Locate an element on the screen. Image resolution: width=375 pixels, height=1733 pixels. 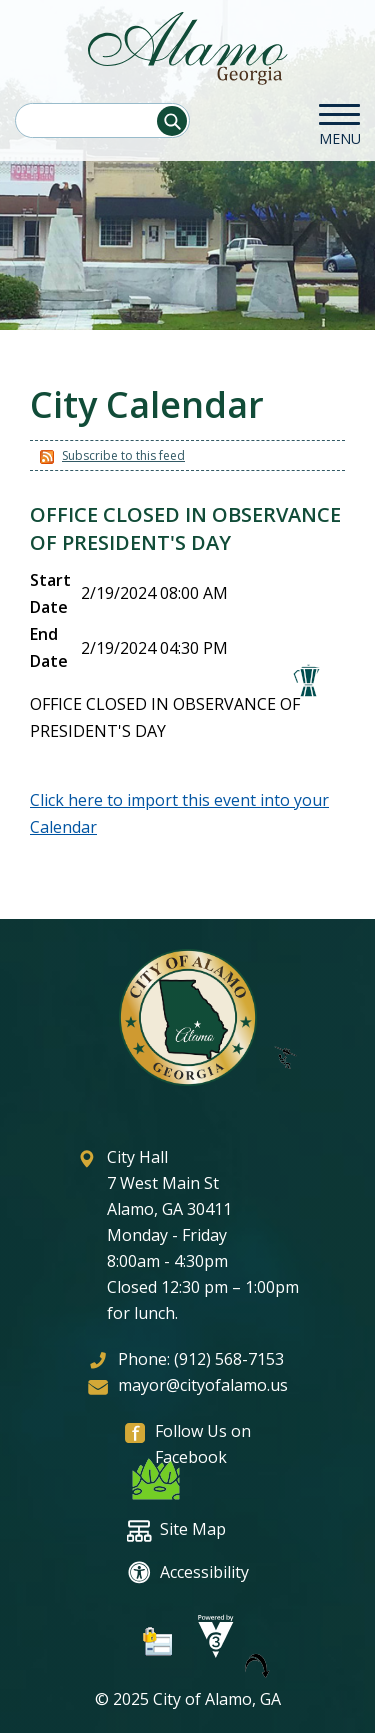
flying fox or zipline activity icon is located at coordinates (284, 1058).